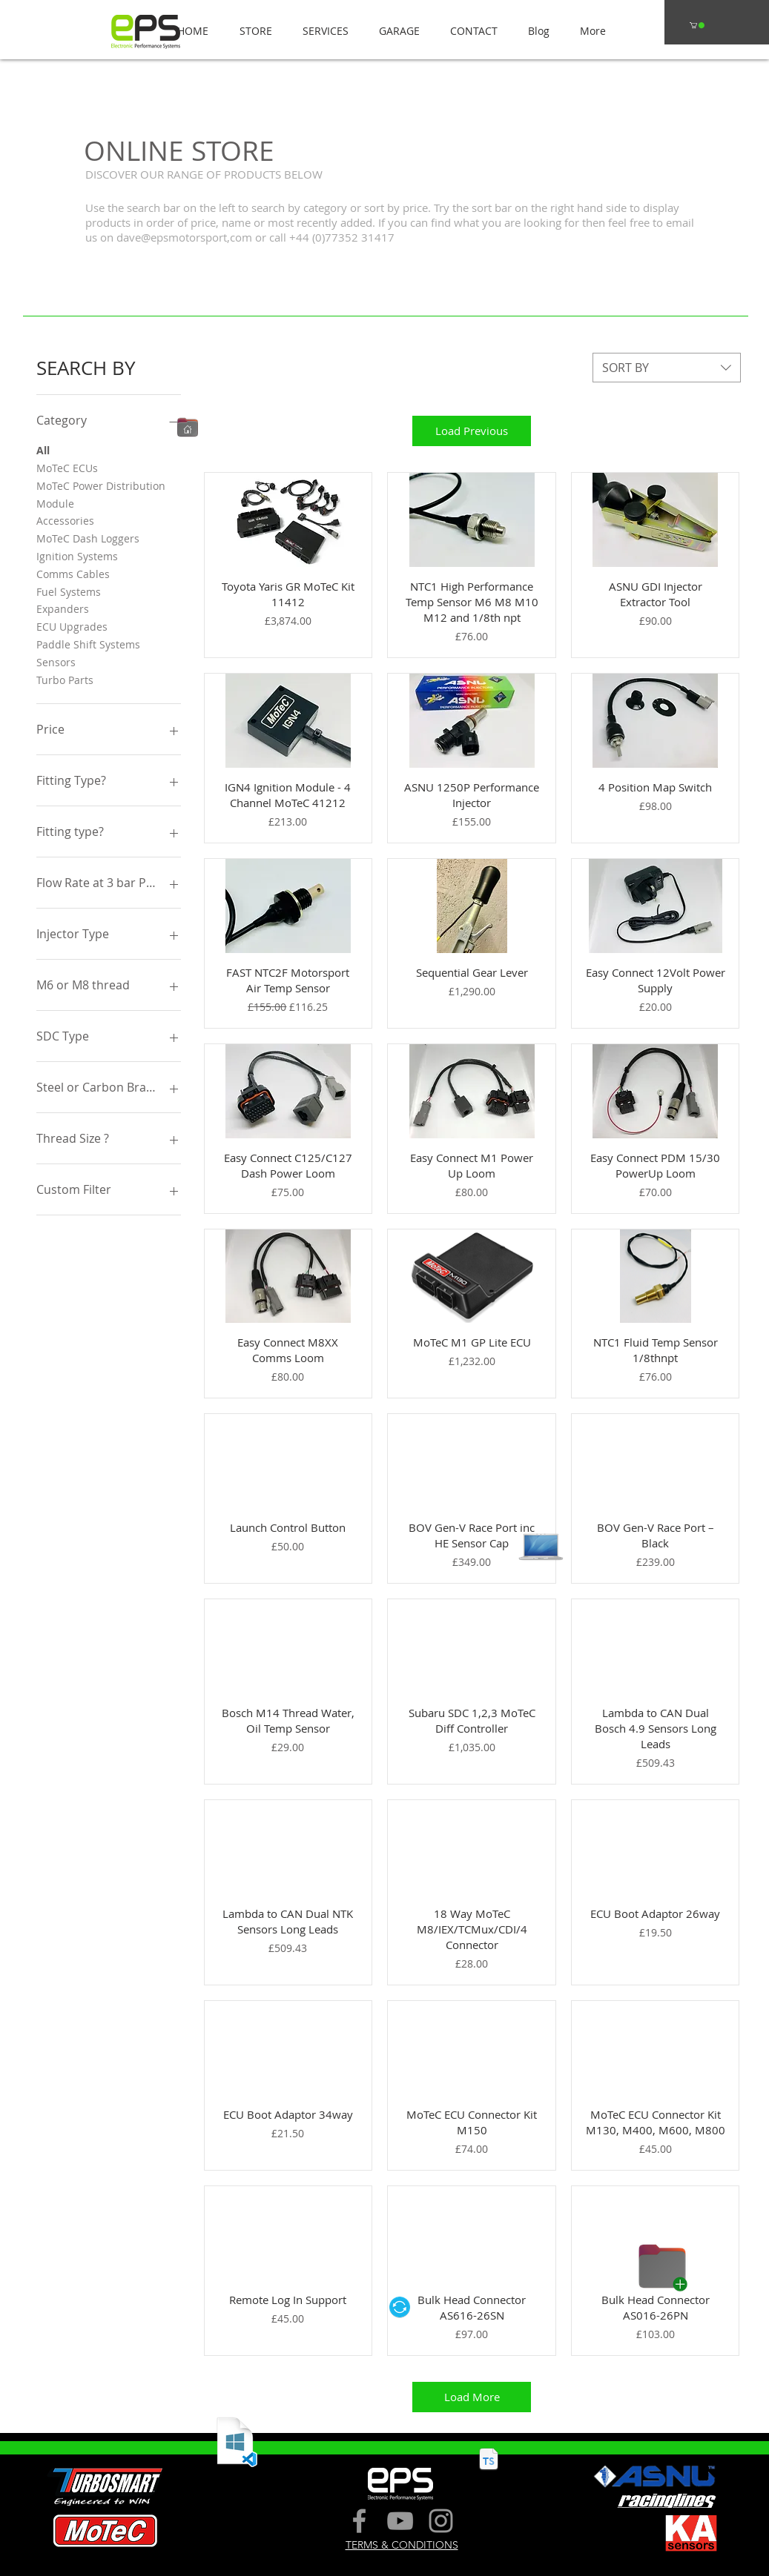 This screenshot has height=2576, width=769. I want to click on create a new folder, so click(662, 2266).